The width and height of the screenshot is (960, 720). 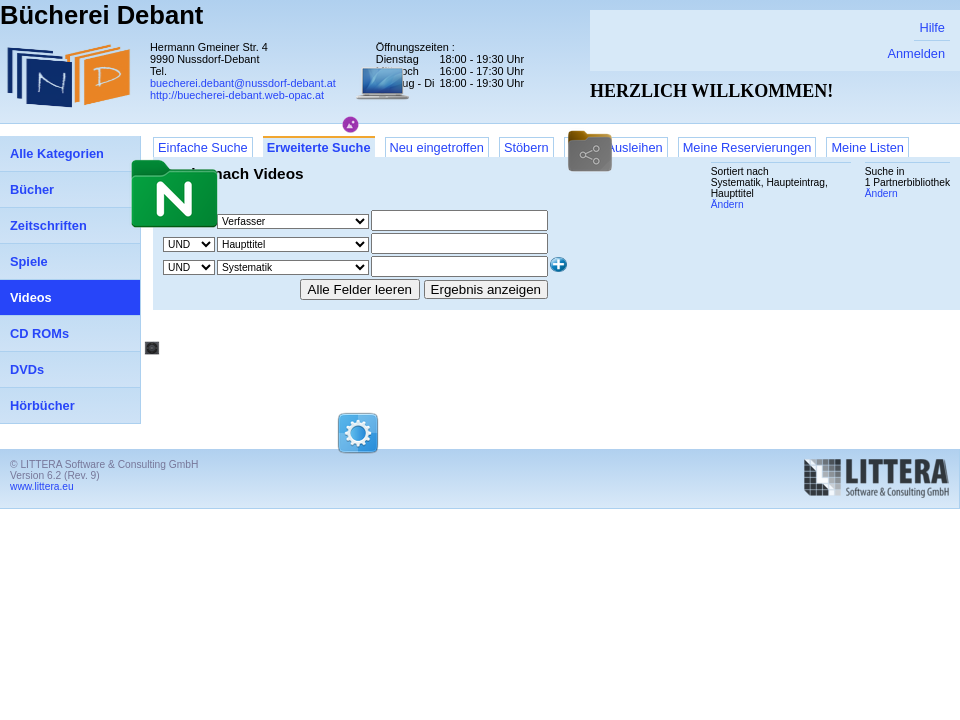 What do you see at coordinates (152, 348) in the screenshot?
I see `access ipod shuffle device settings` at bounding box center [152, 348].